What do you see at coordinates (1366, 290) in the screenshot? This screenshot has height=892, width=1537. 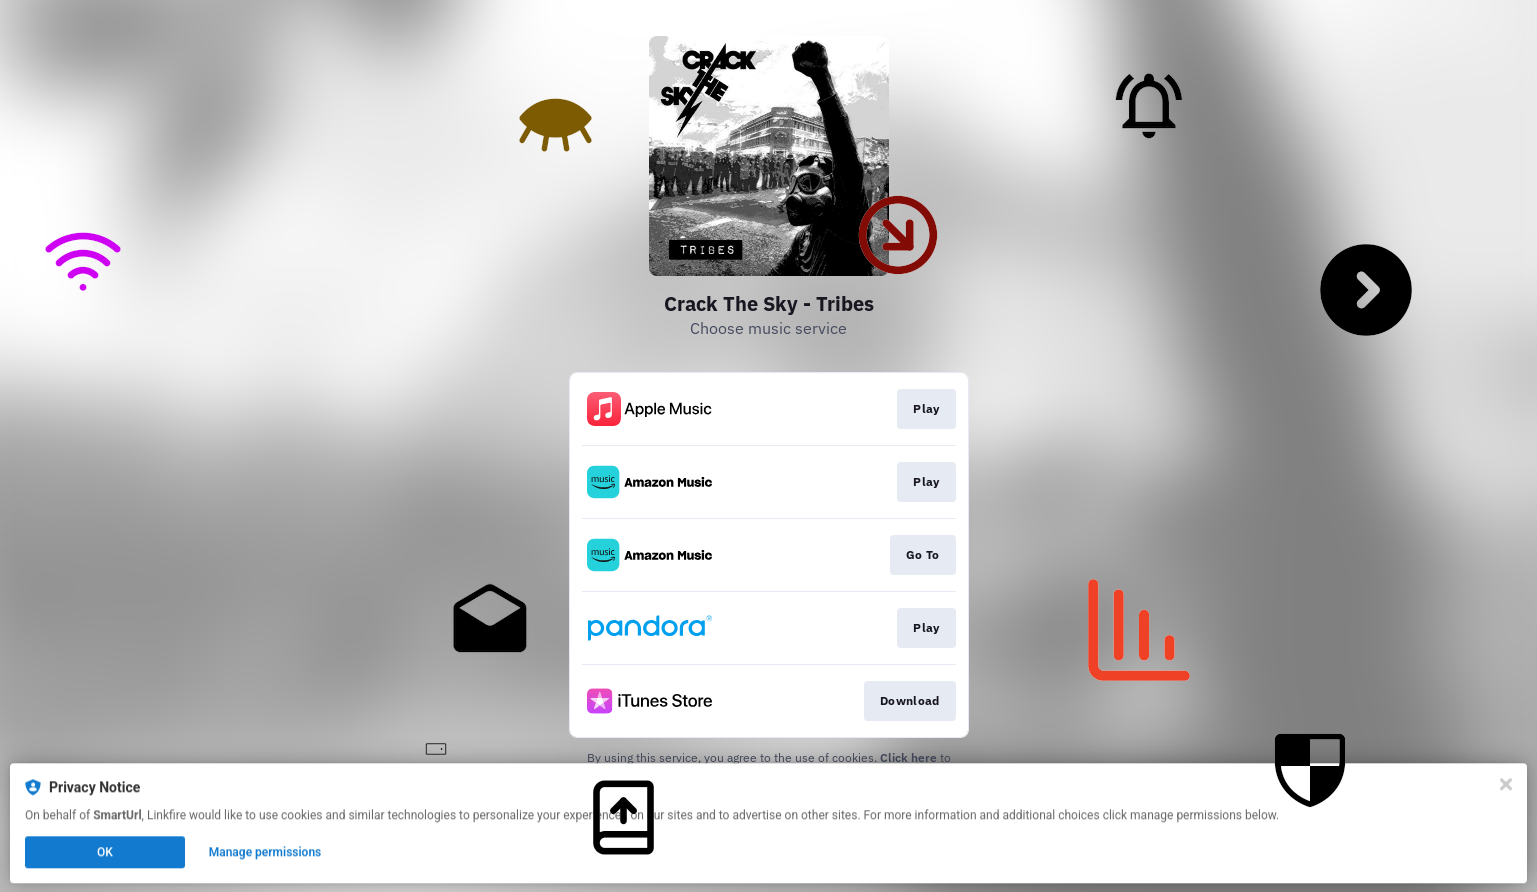 I see `go to next item or page` at bounding box center [1366, 290].